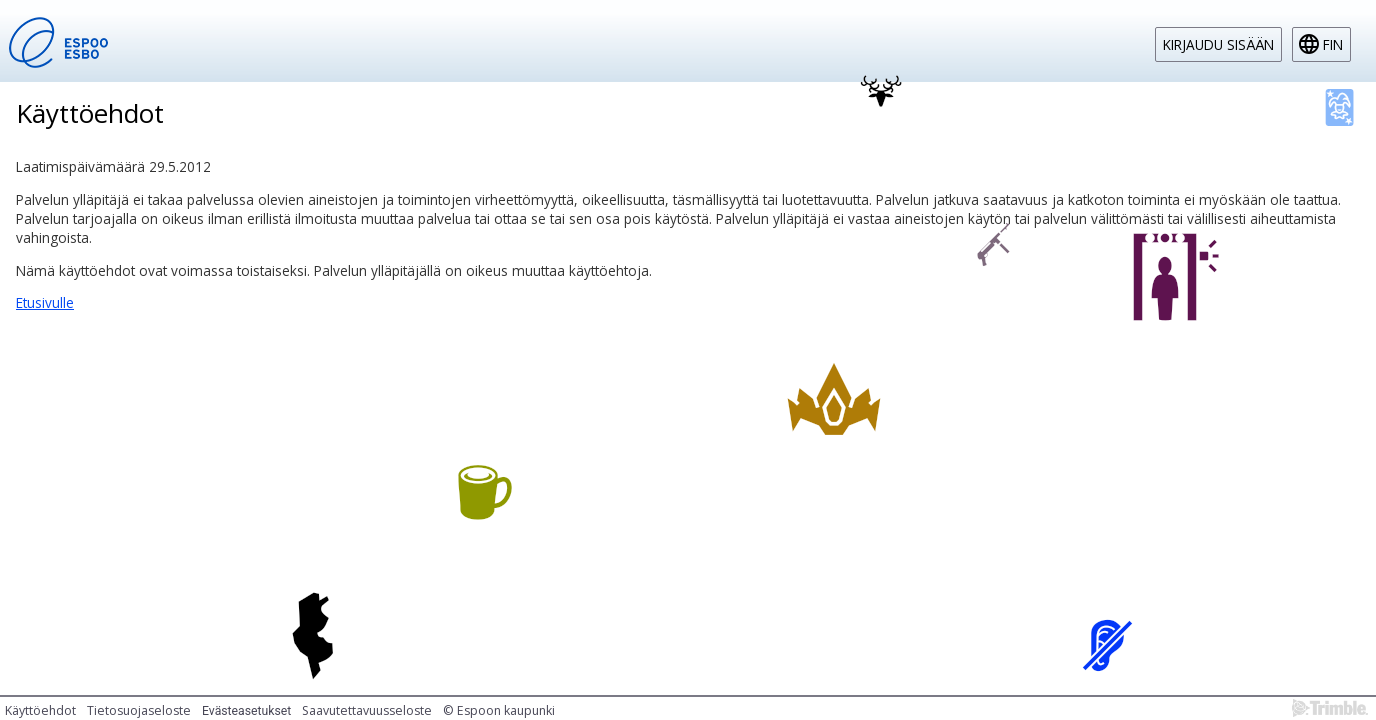 This screenshot has width=1376, height=720. Describe the element at coordinates (993, 244) in the screenshot. I see `select submachine gun weapon in game` at that location.